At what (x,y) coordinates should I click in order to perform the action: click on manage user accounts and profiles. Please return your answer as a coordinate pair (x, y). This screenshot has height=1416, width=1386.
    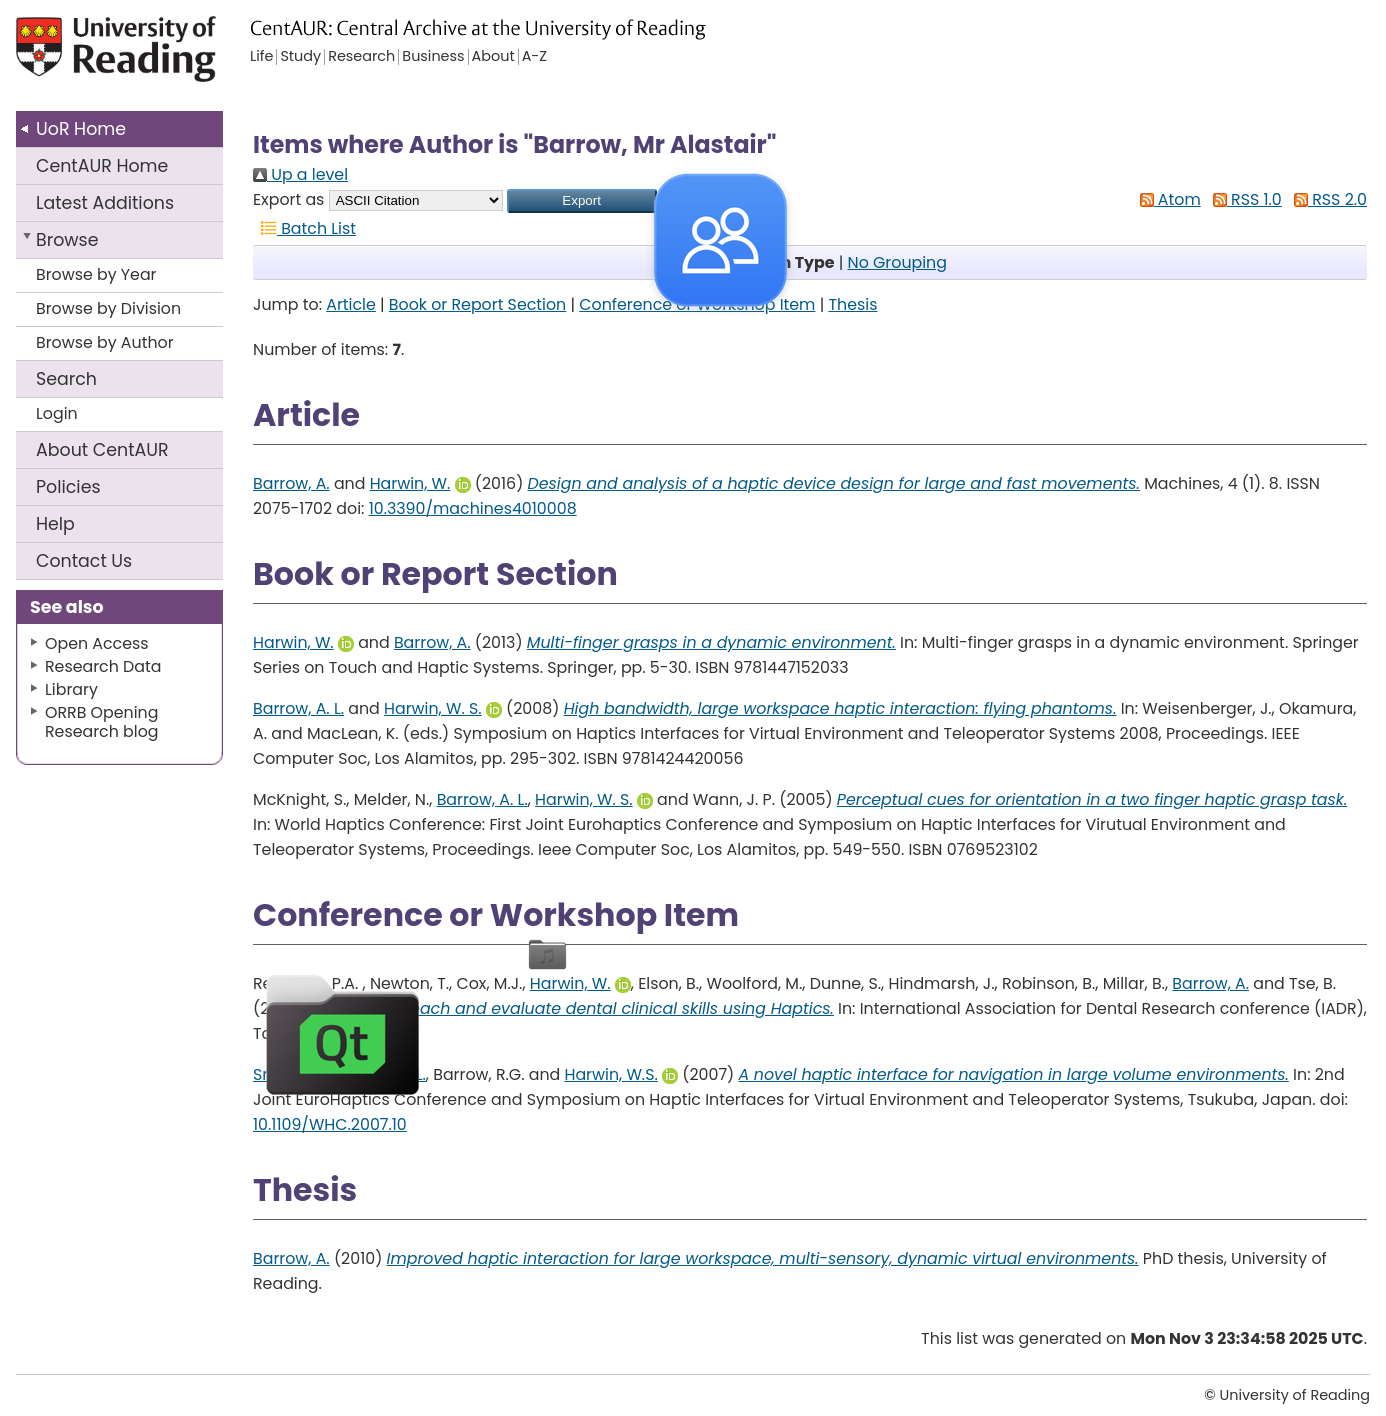
    Looking at the image, I should click on (720, 242).